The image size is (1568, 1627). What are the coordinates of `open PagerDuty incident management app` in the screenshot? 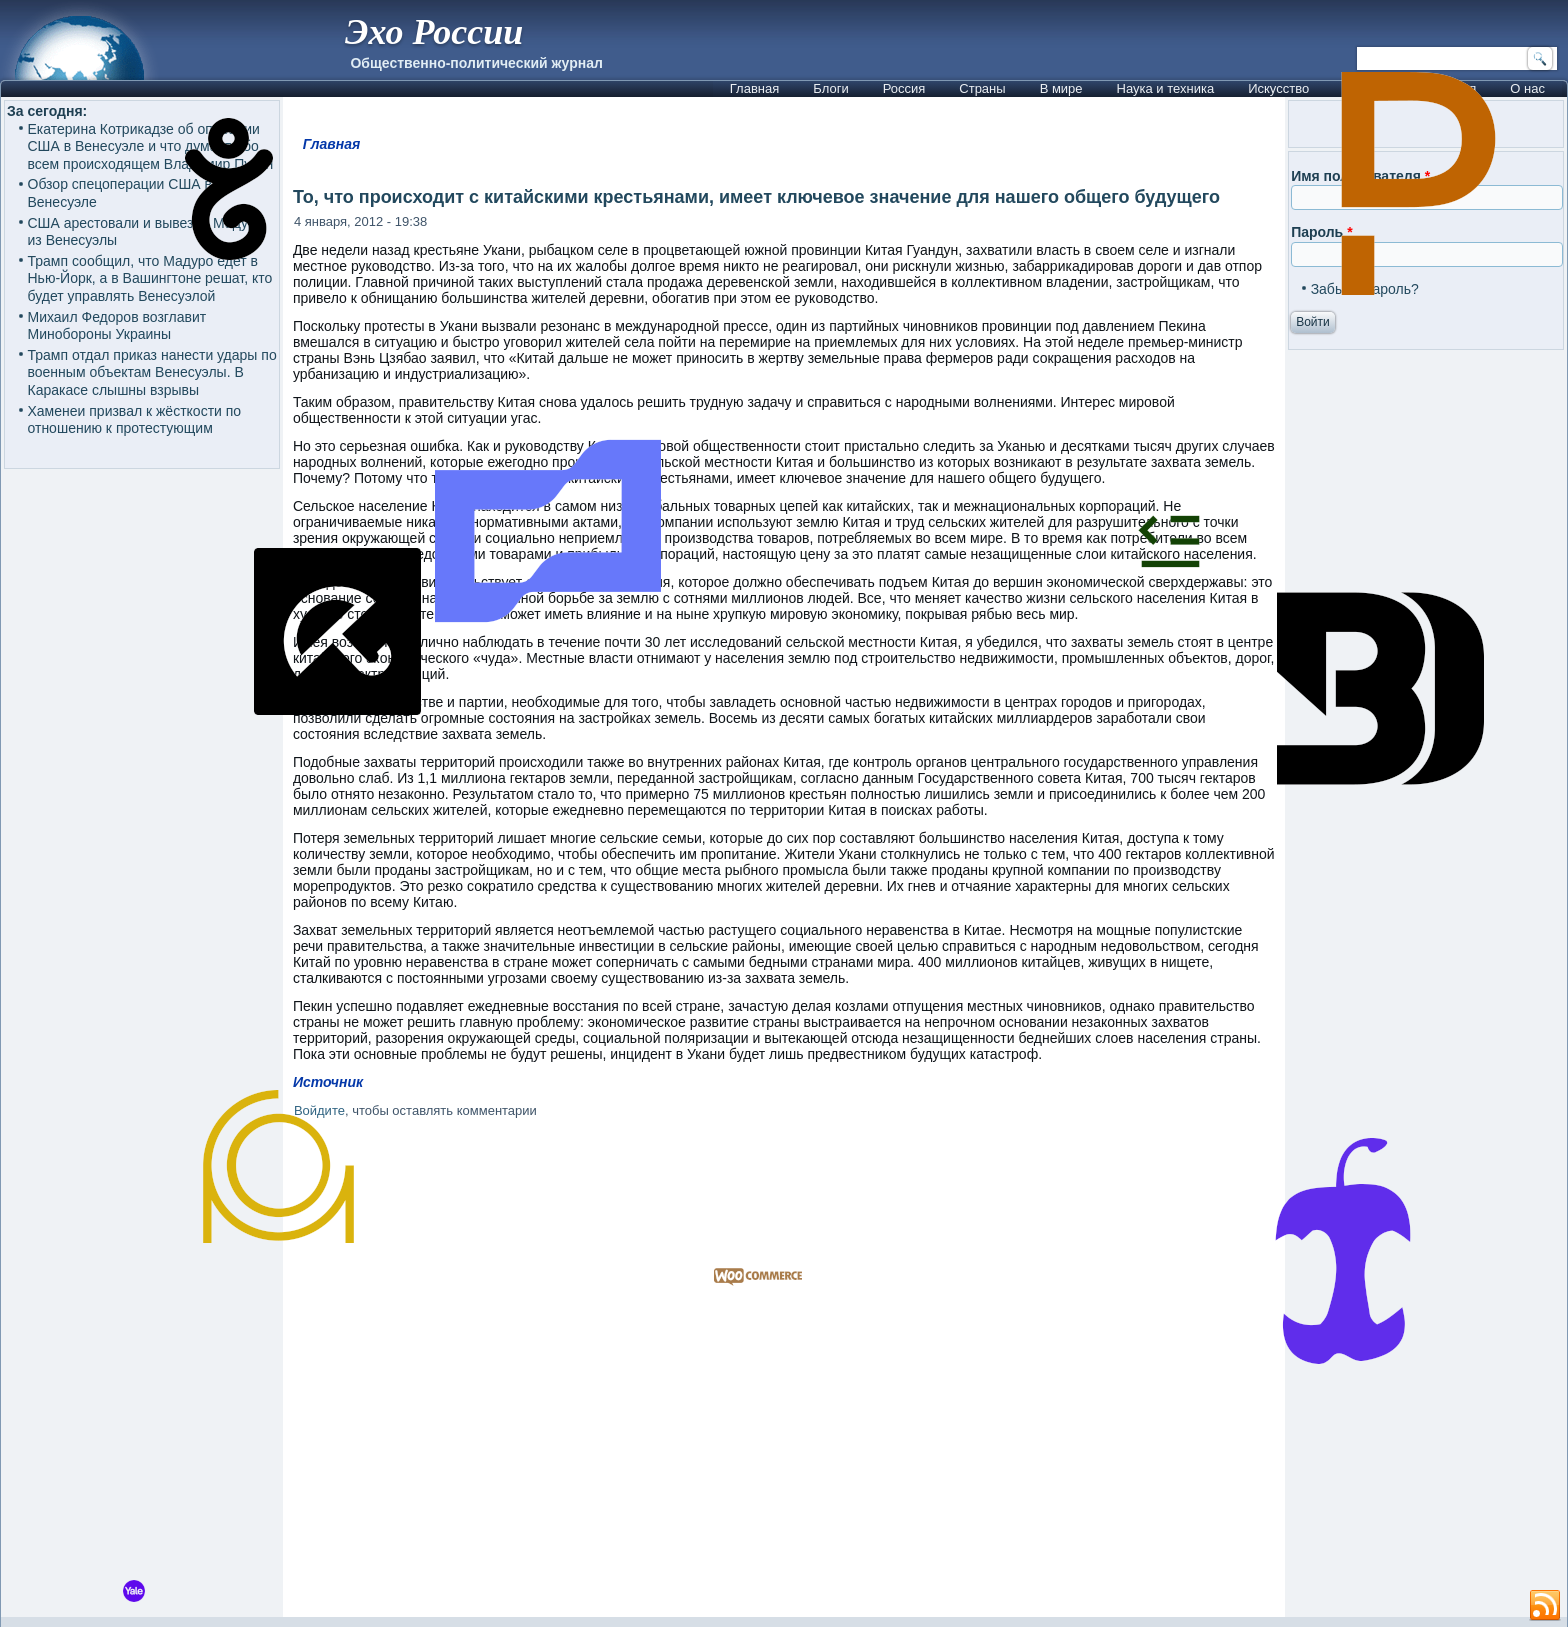 It's located at (1418, 183).